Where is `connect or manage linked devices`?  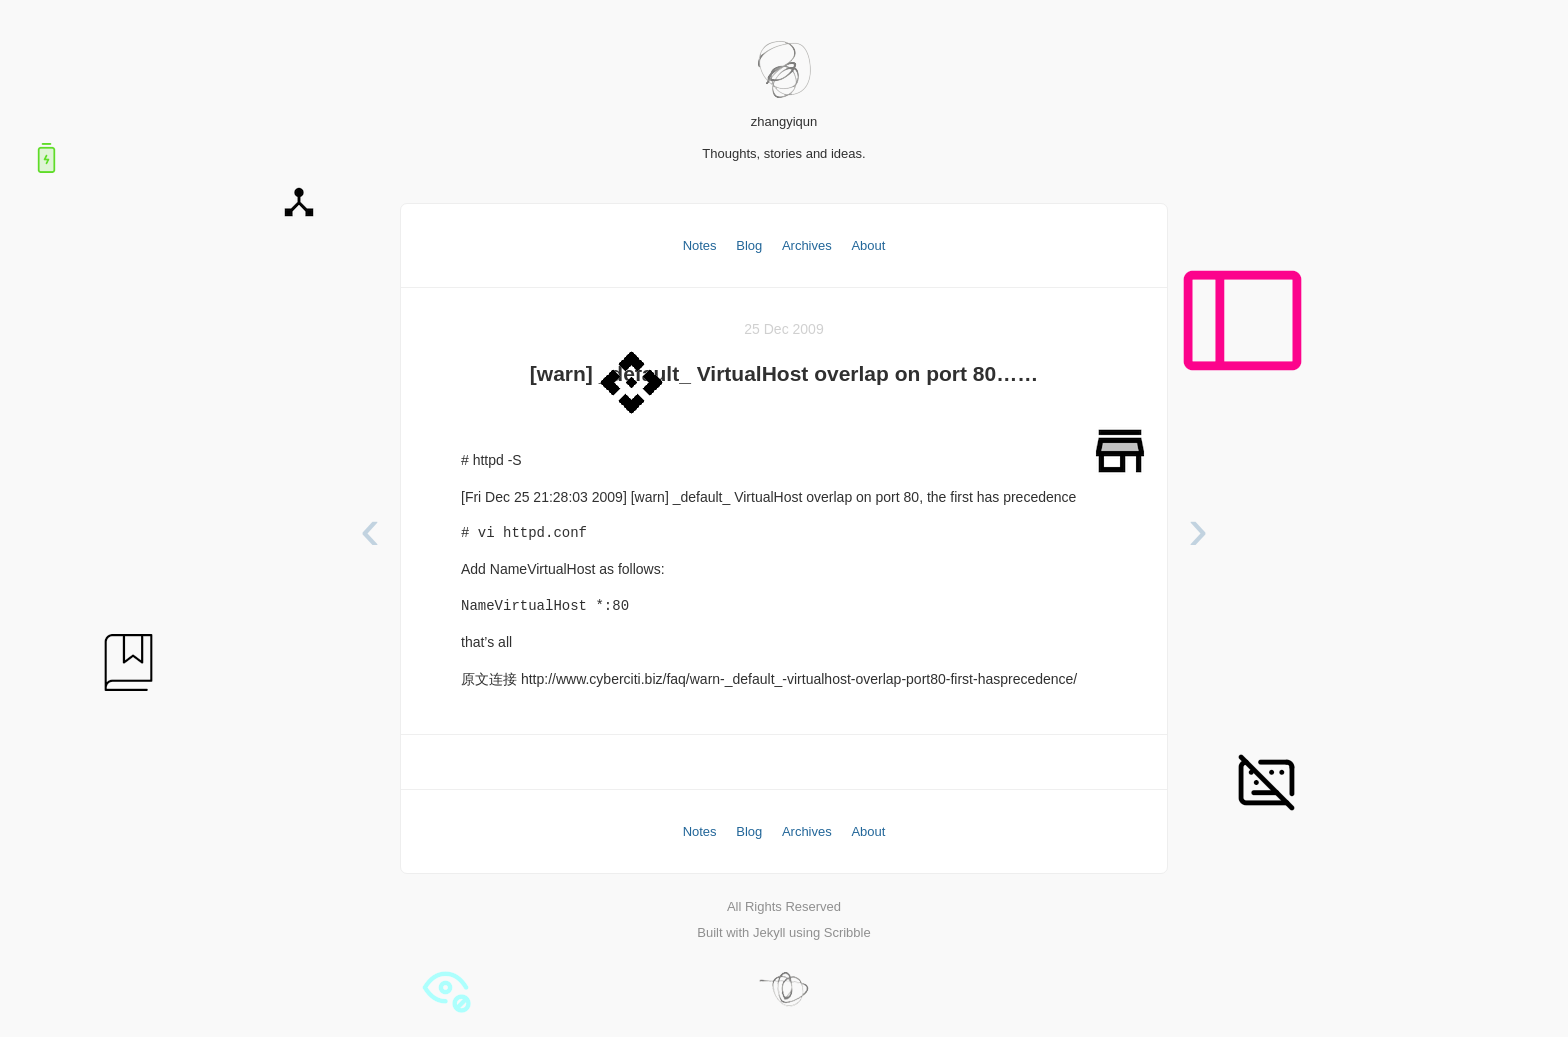 connect or manage linked devices is located at coordinates (299, 202).